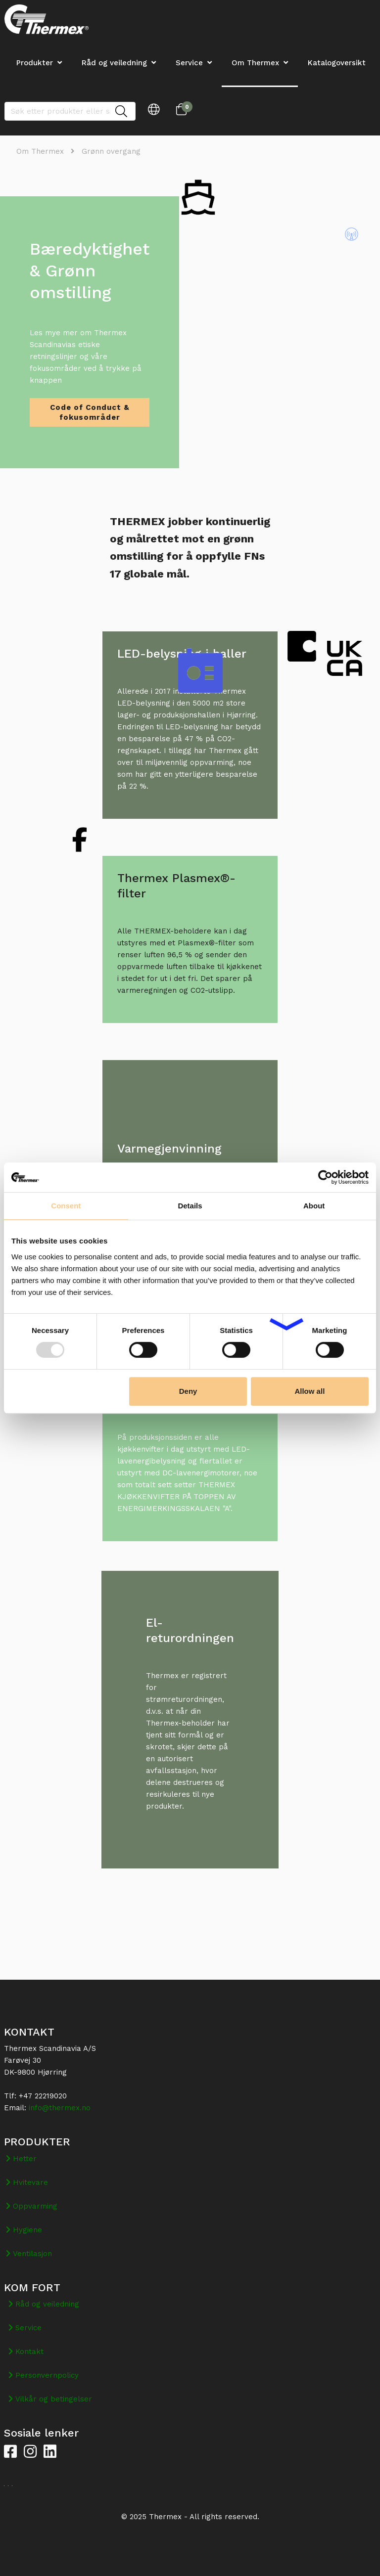 The height and width of the screenshot is (2576, 380). Describe the element at coordinates (344, 658) in the screenshot. I see `UKCA (UK Conformity Assessed) certification mark` at that location.